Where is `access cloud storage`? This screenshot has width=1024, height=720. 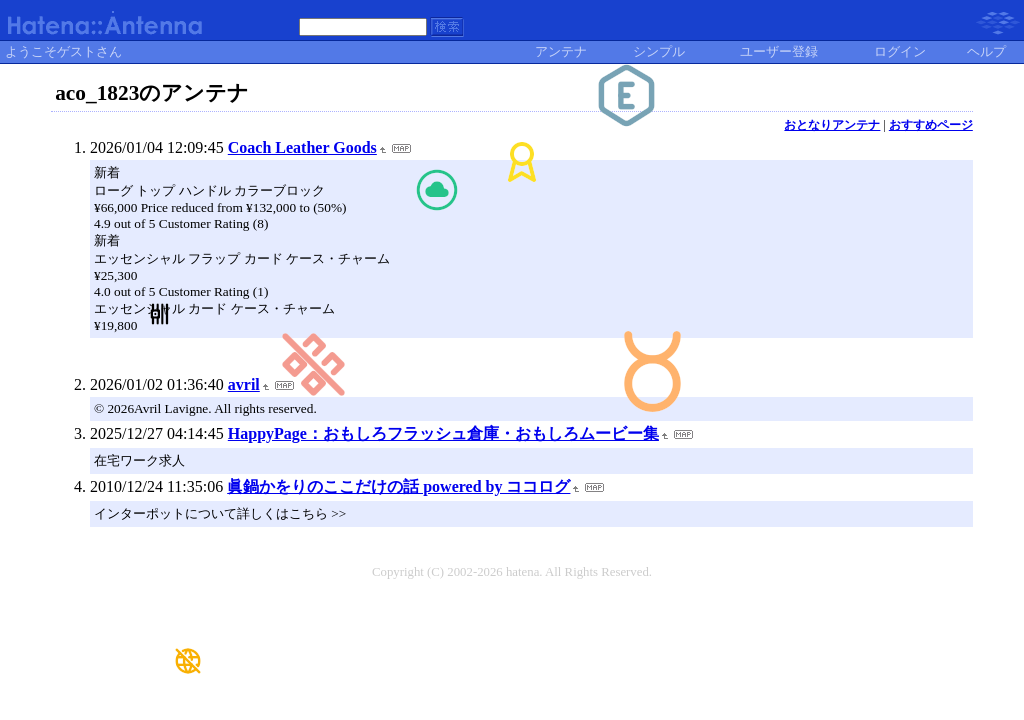
access cloud storage is located at coordinates (437, 190).